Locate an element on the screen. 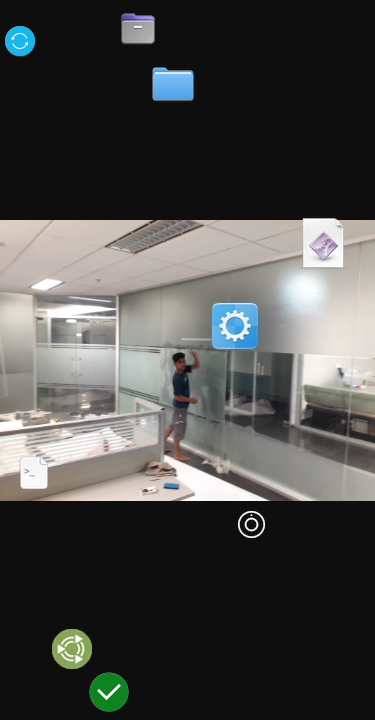 The height and width of the screenshot is (720, 375). indicates camera is currently active is located at coordinates (251, 524).